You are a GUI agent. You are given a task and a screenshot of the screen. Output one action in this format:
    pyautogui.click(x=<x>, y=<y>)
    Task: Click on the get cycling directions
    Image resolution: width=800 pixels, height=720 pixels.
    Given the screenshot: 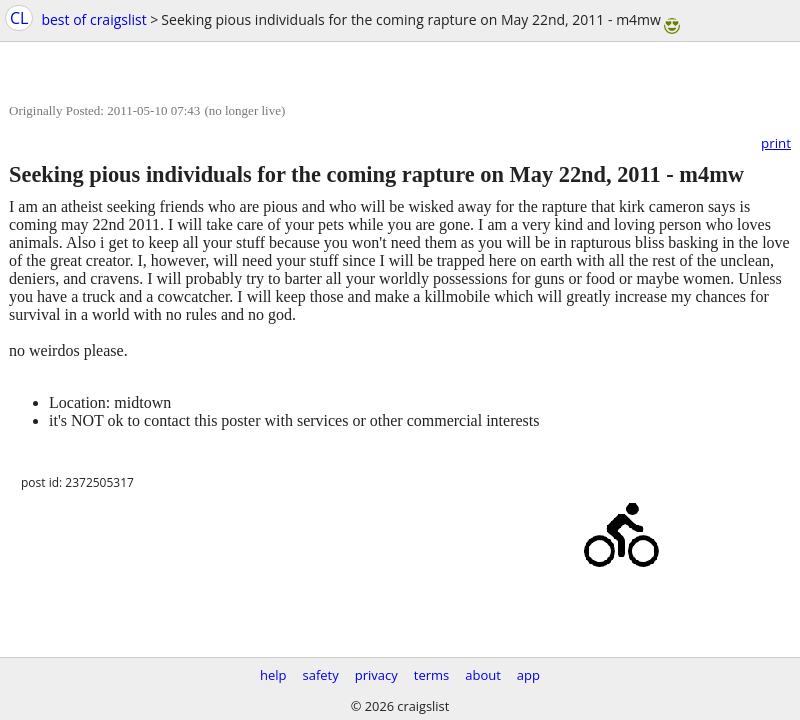 What is the action you would take?
    pyautogui.click(x=621, y=535)
    